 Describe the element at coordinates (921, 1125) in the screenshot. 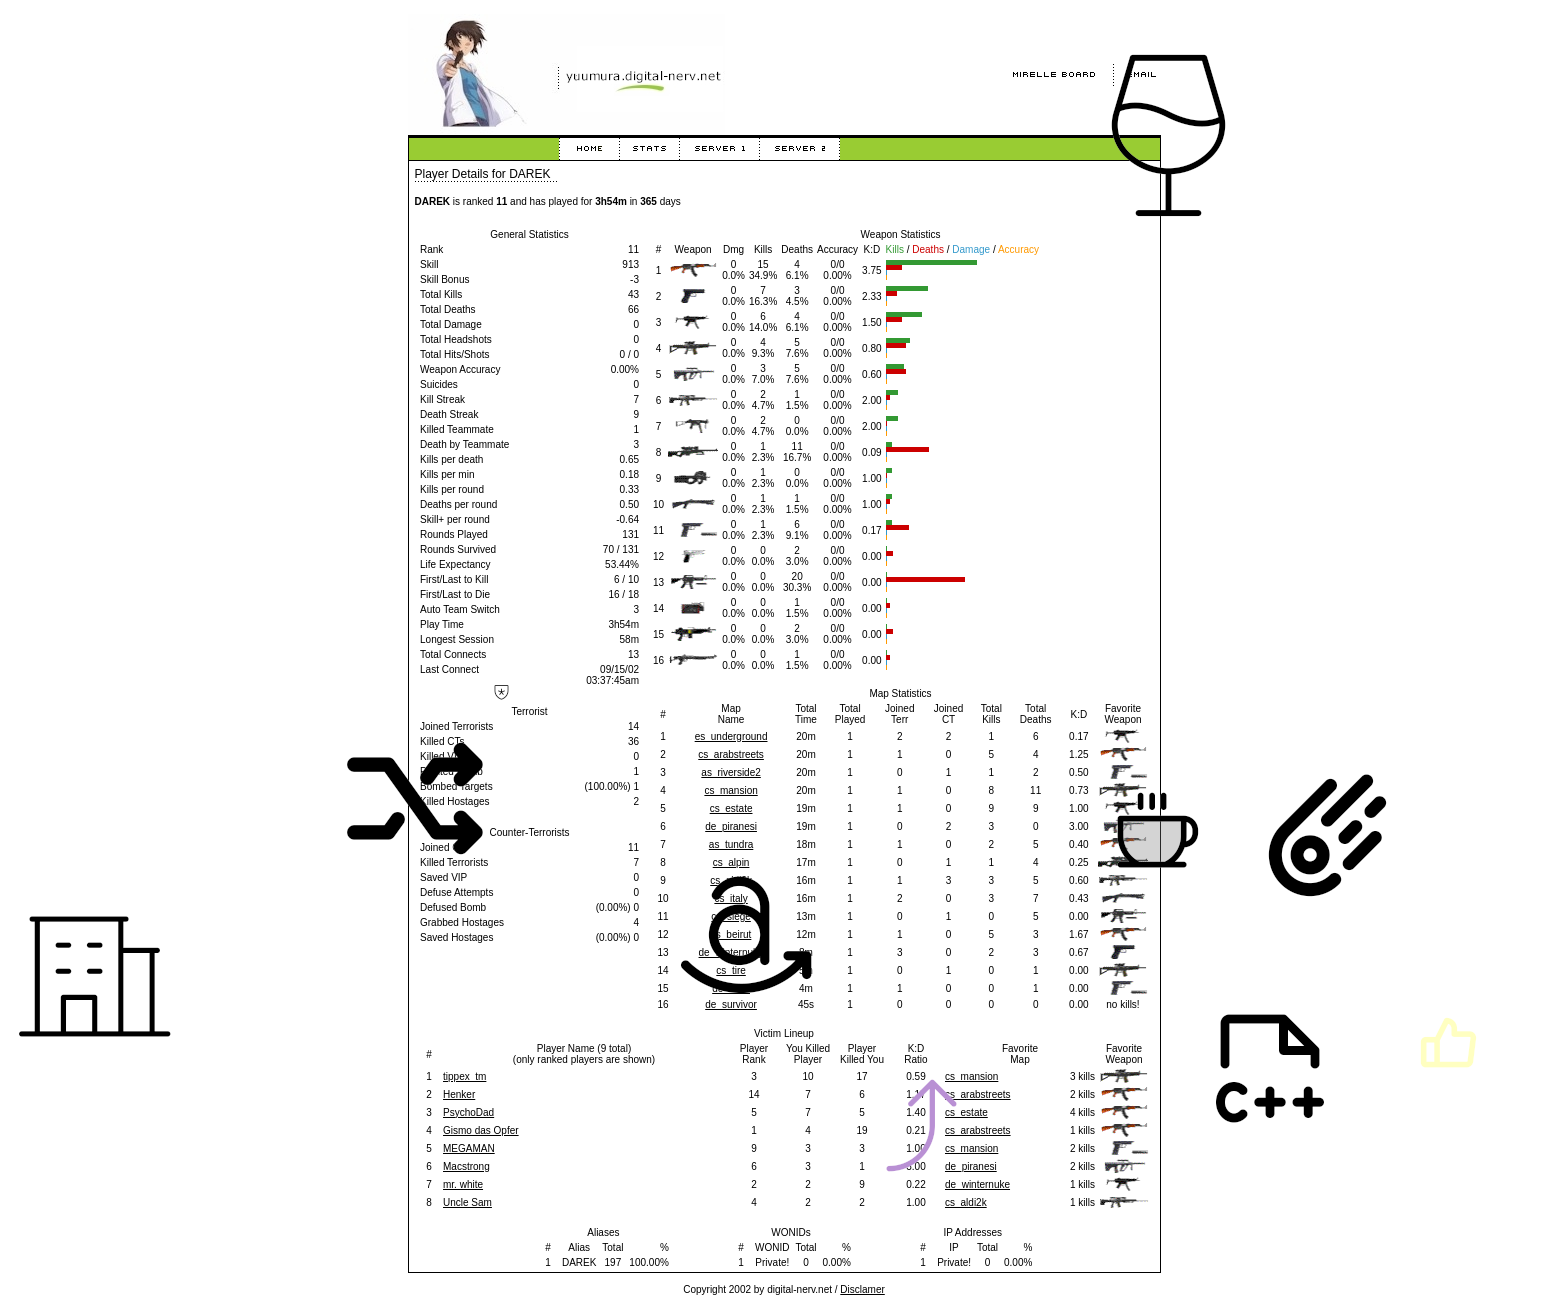

I see `go back and up in navigation` at that location.